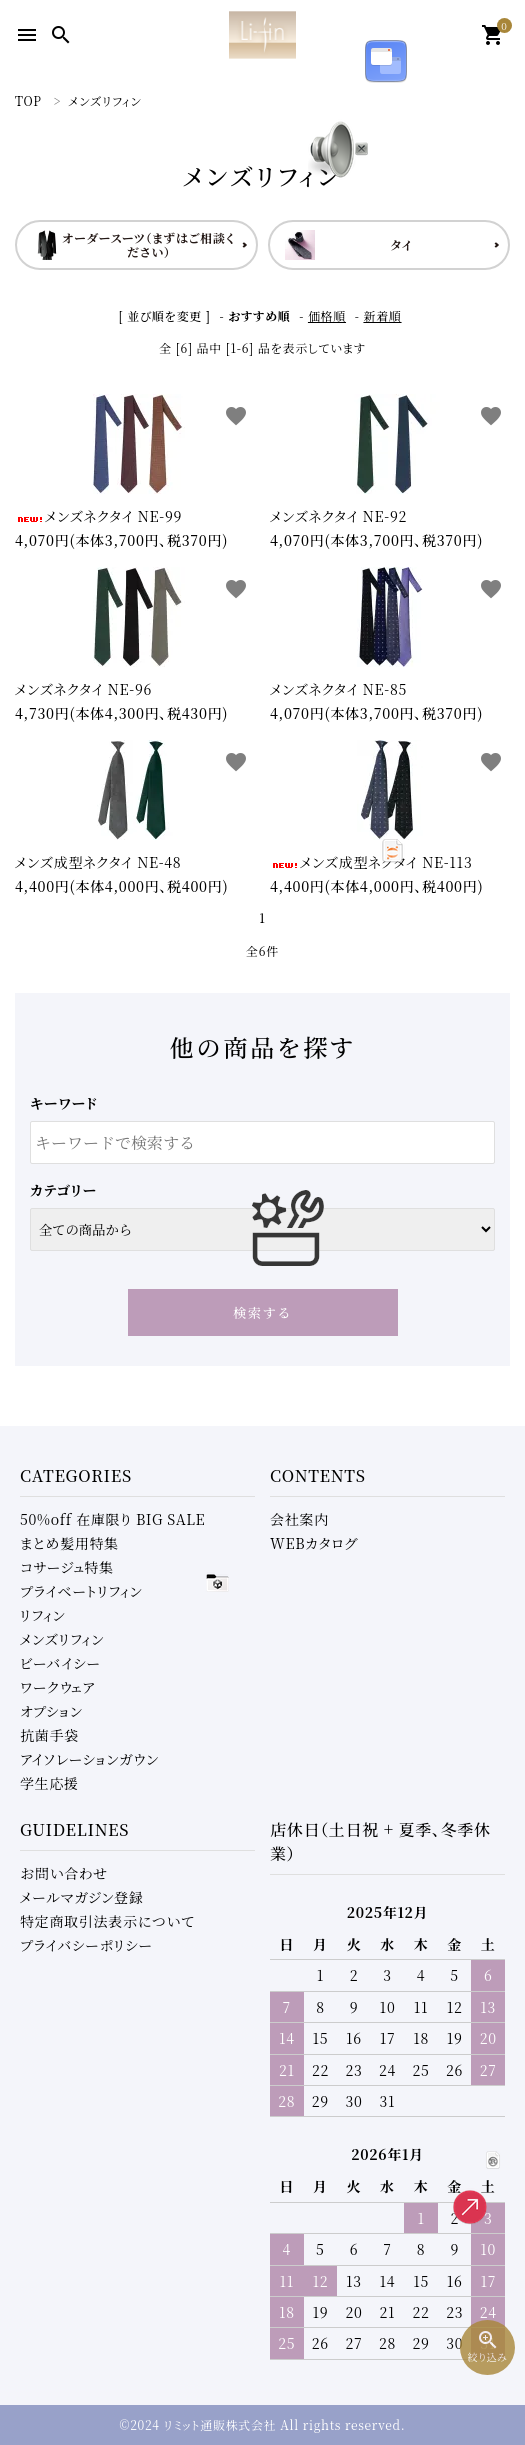  I want to click on open unity game engine project files, so click(217, 1583).